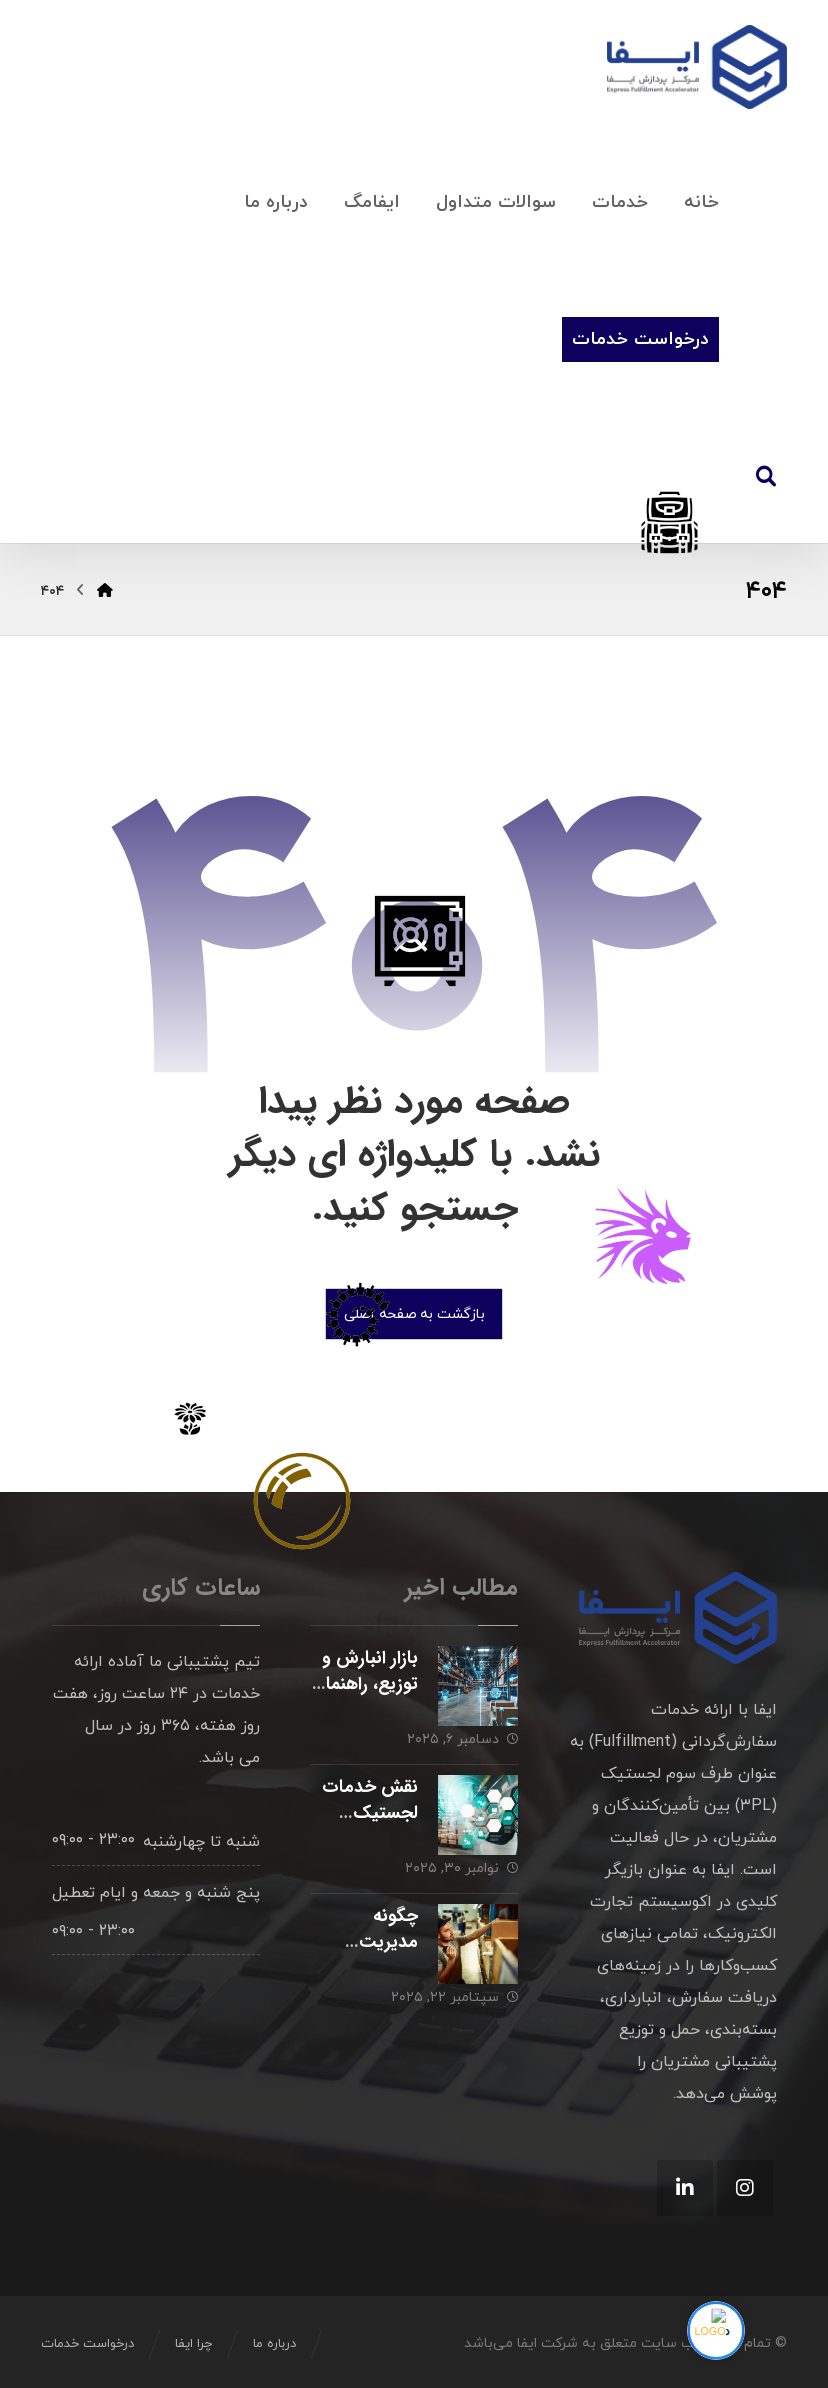  What do you see at coordinates (302, 1501) in the screenshot?
I see `a collectible orb or power-up item` at bounding box center [302, 1501].